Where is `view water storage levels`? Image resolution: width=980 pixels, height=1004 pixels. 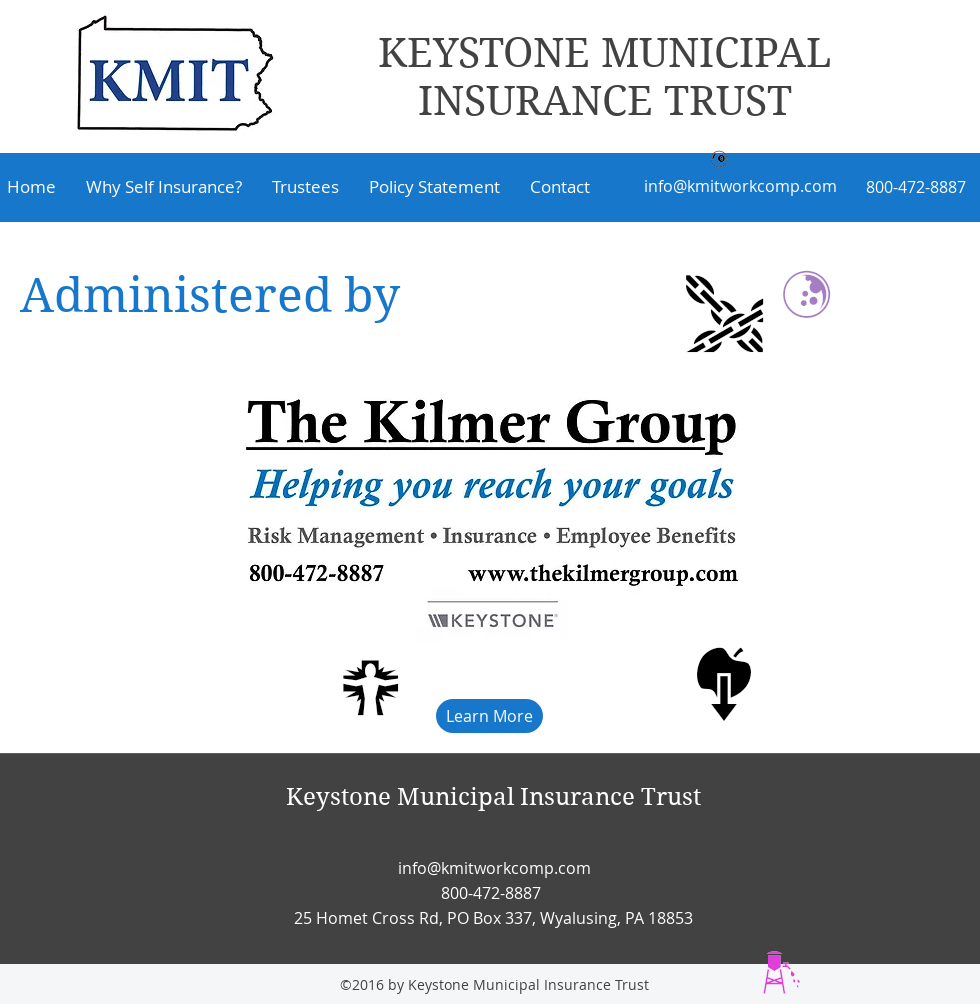 view water storage levels is located at coordinates (783, 972).